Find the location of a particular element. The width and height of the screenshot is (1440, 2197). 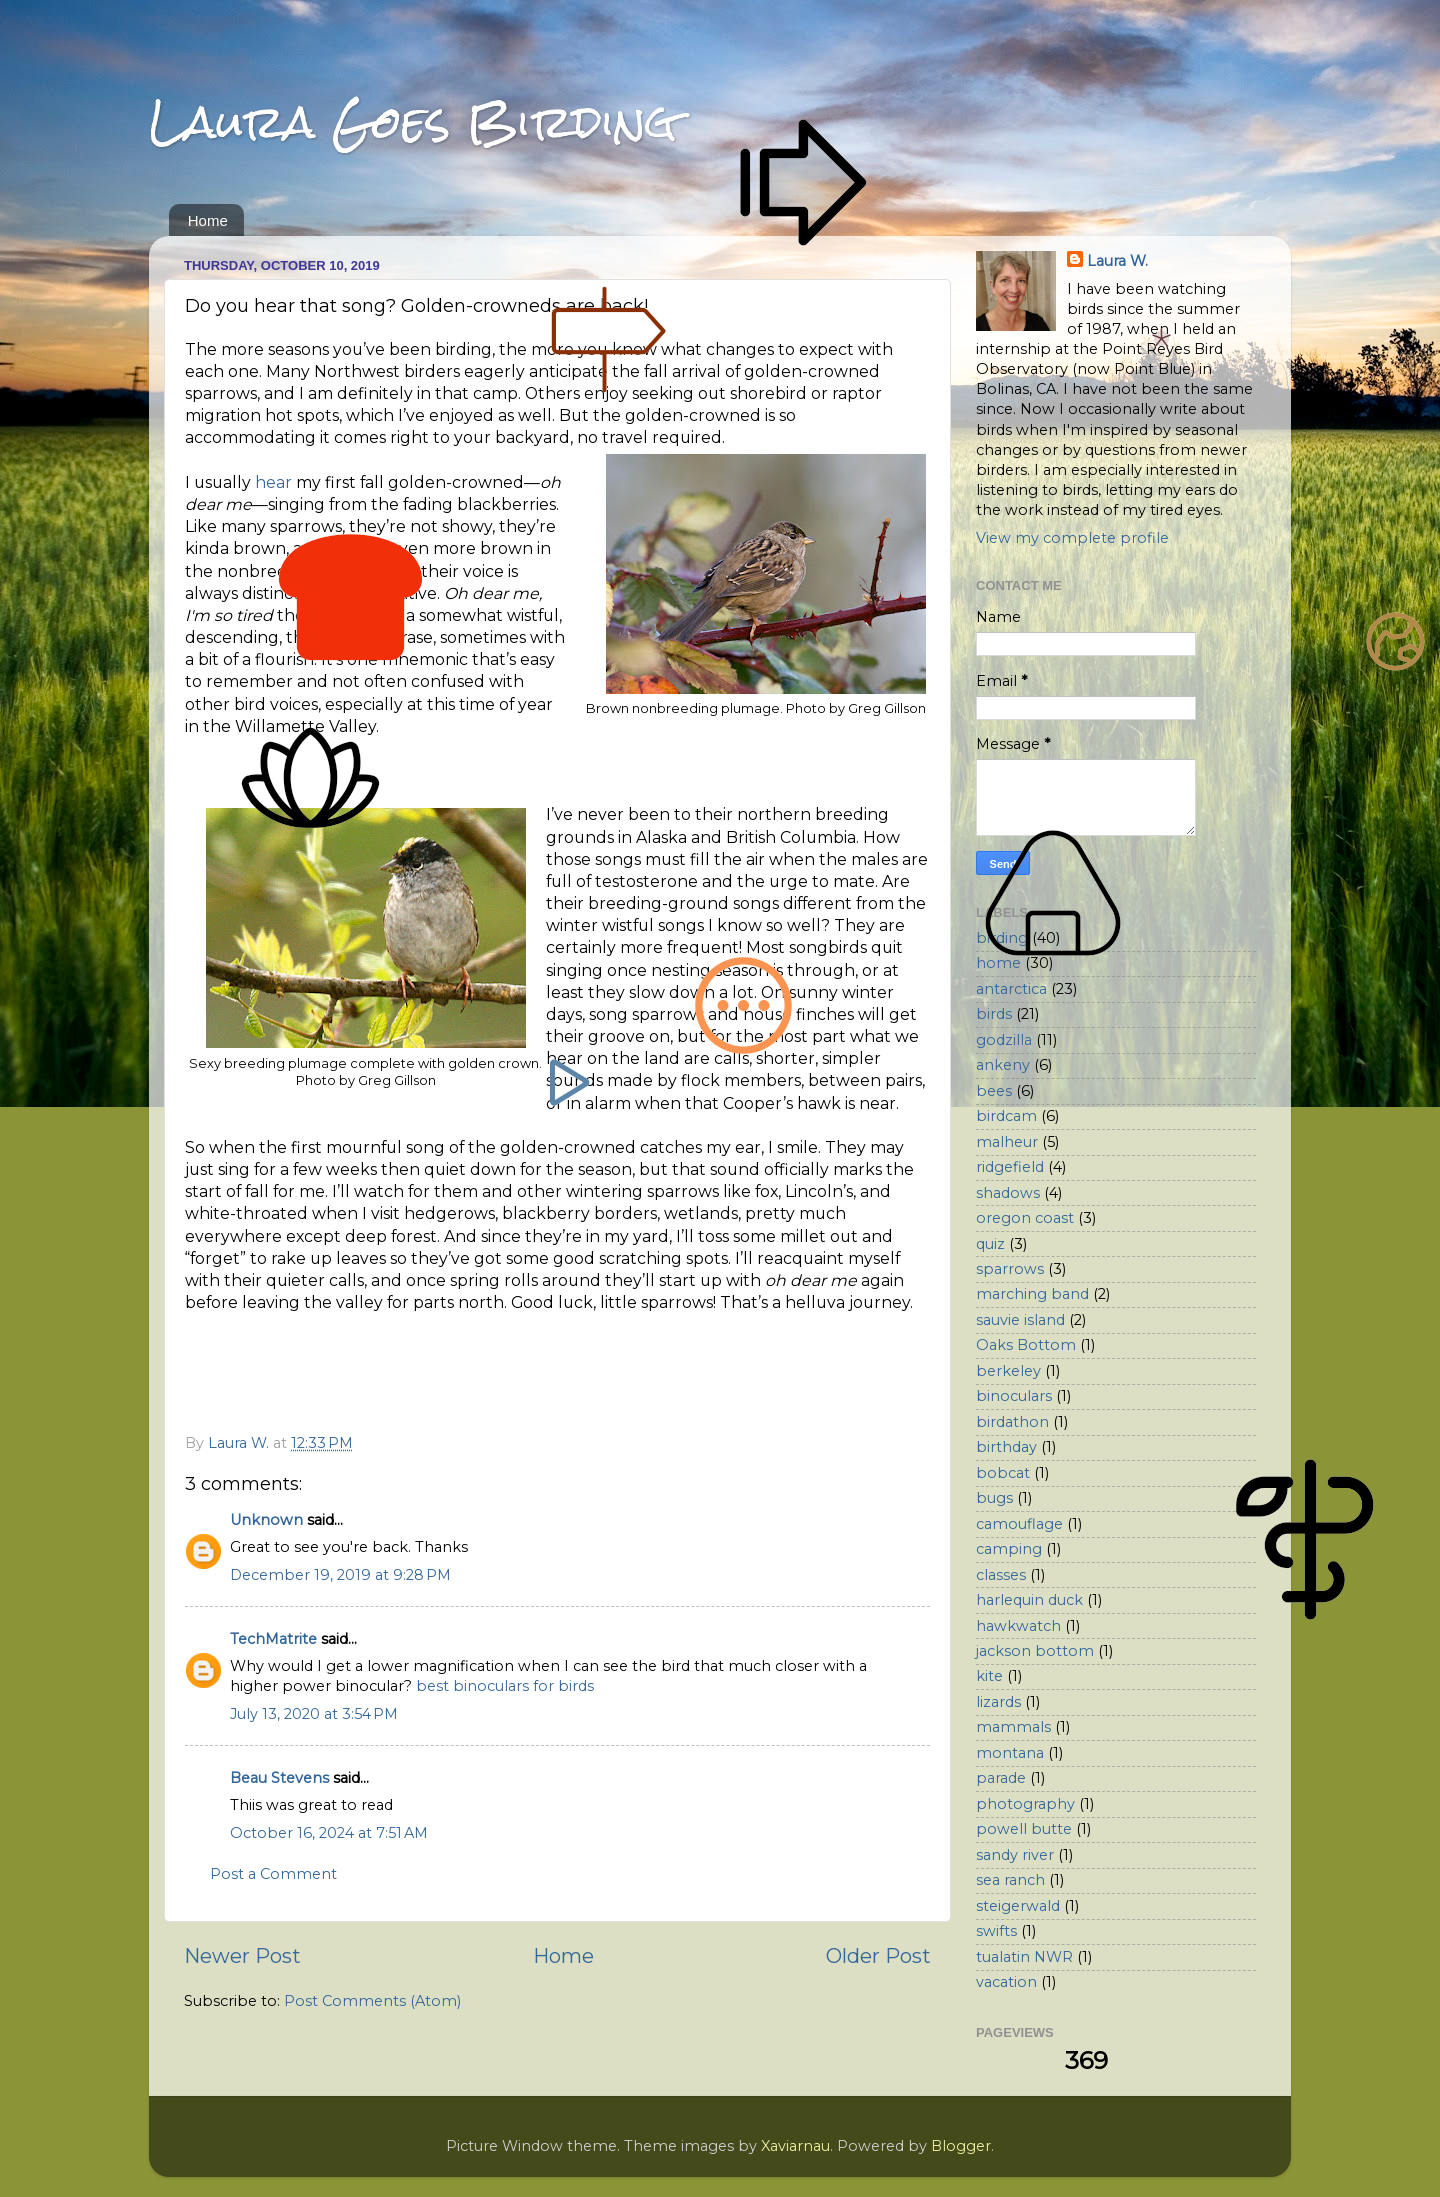

play media or start video is located at coordinates (564, 1082).